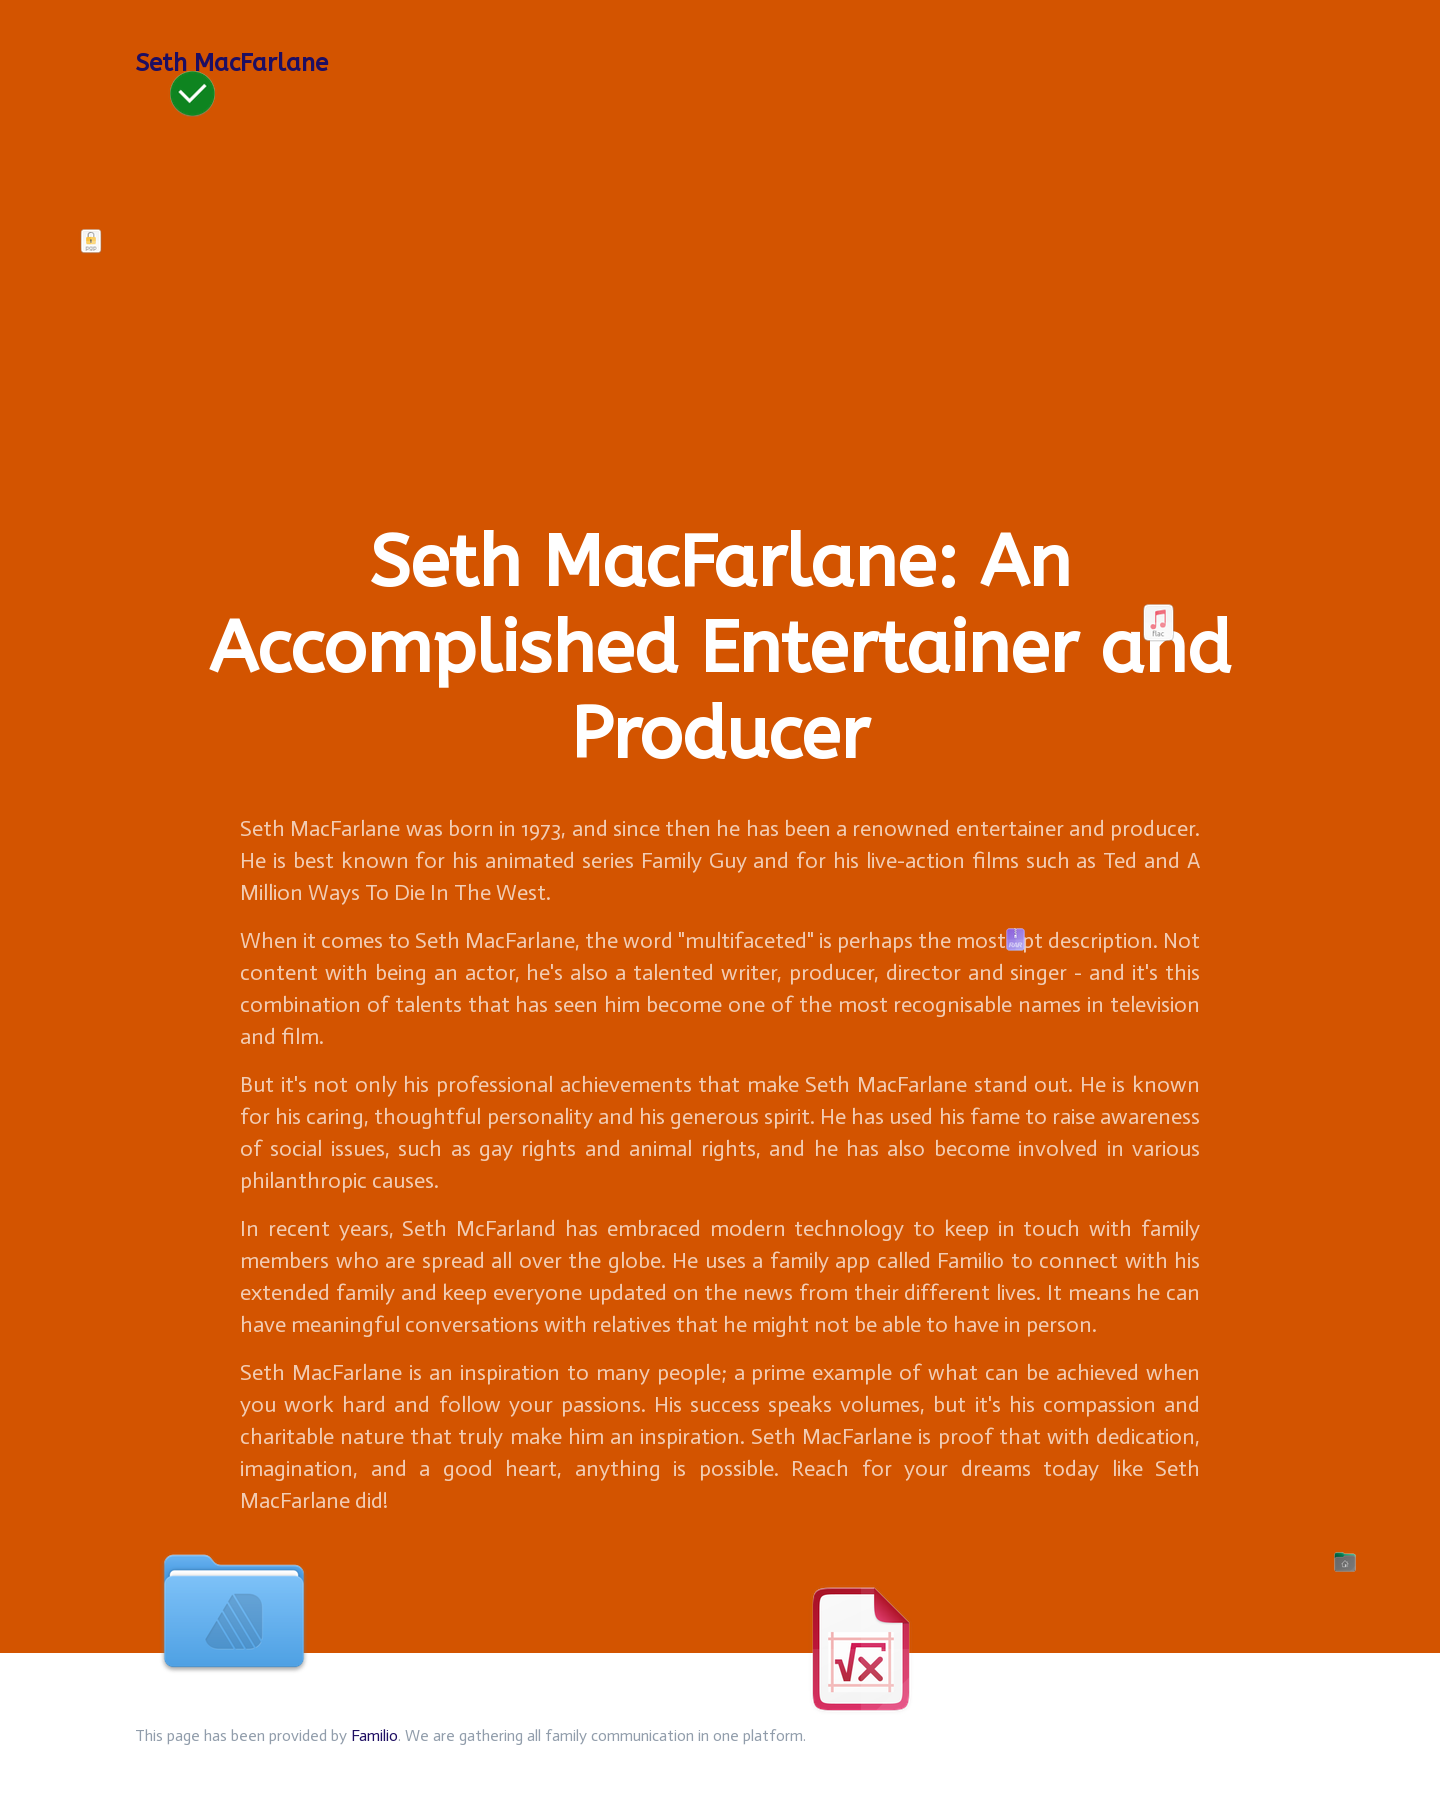  What do you see at coordinates (861, 1649) in the screenshot?
I see `libreoffice math formula document file` at bounding box center [861, 1649].